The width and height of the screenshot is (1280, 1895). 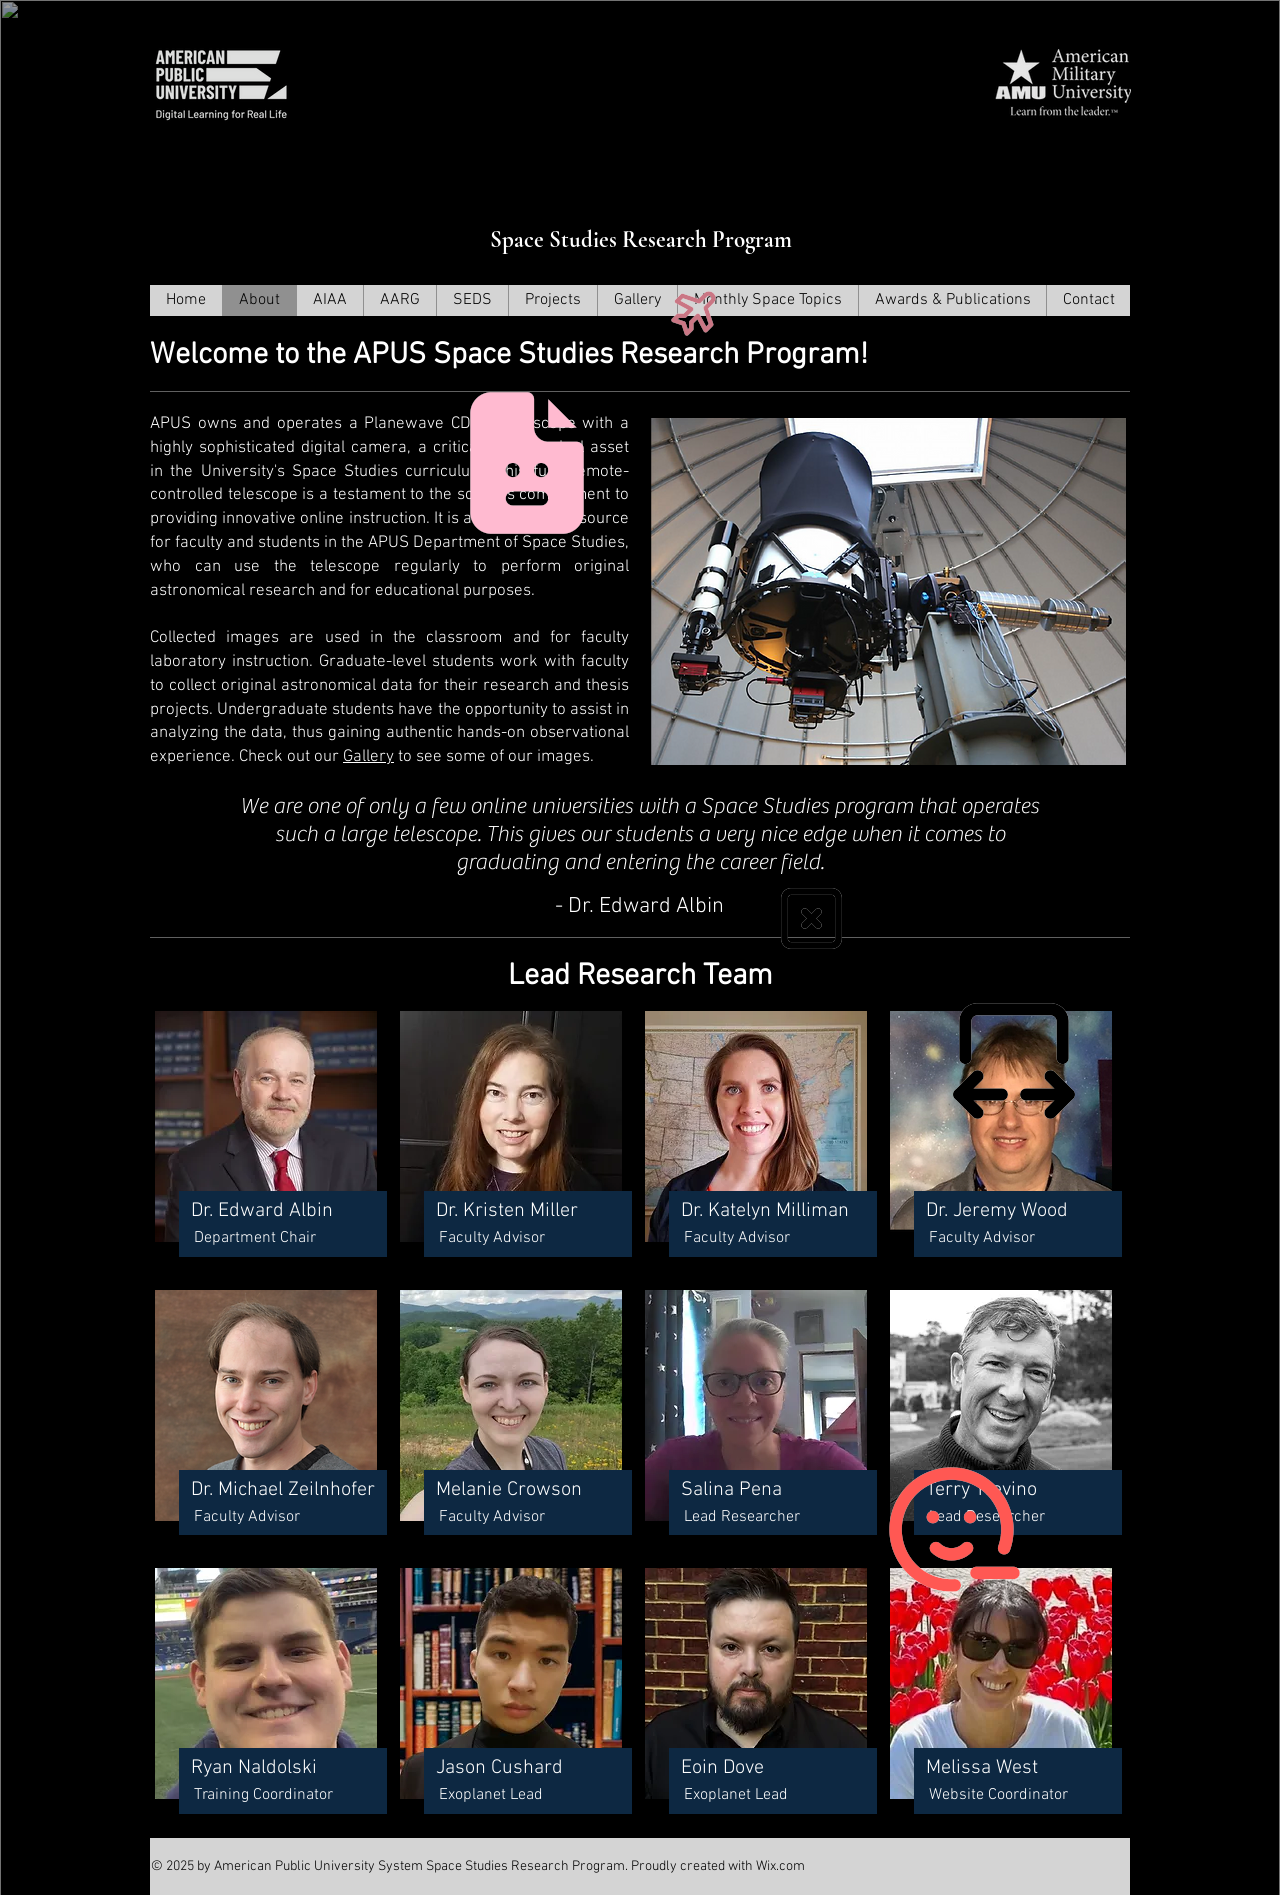 I want to click on close or dismiss a dialog box, so click(x=811, y=918).